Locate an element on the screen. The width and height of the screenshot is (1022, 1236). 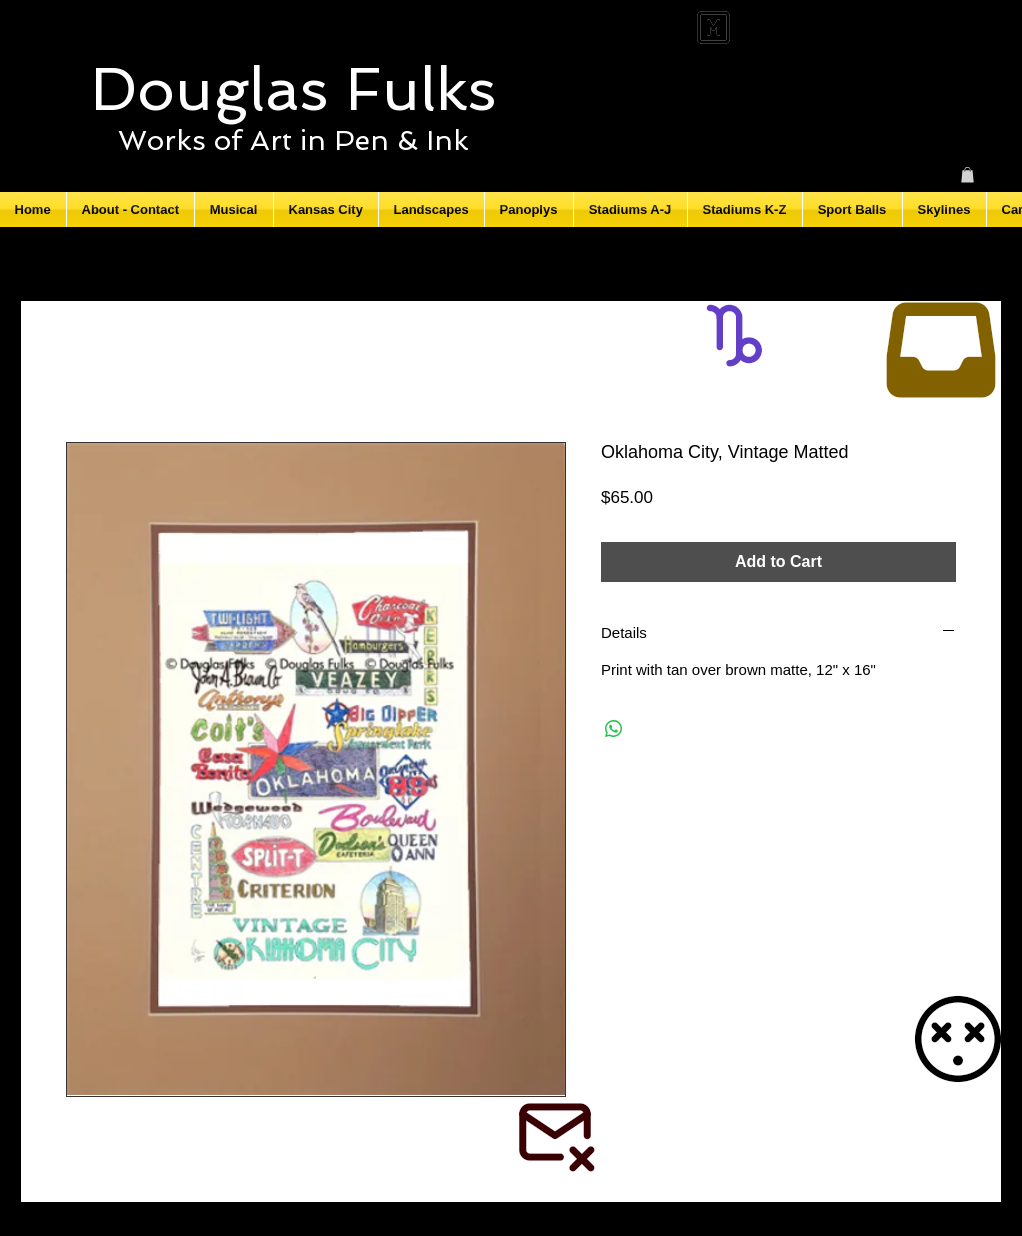
capricorn zodiac sign symbol is located at coordinates (736, 334).